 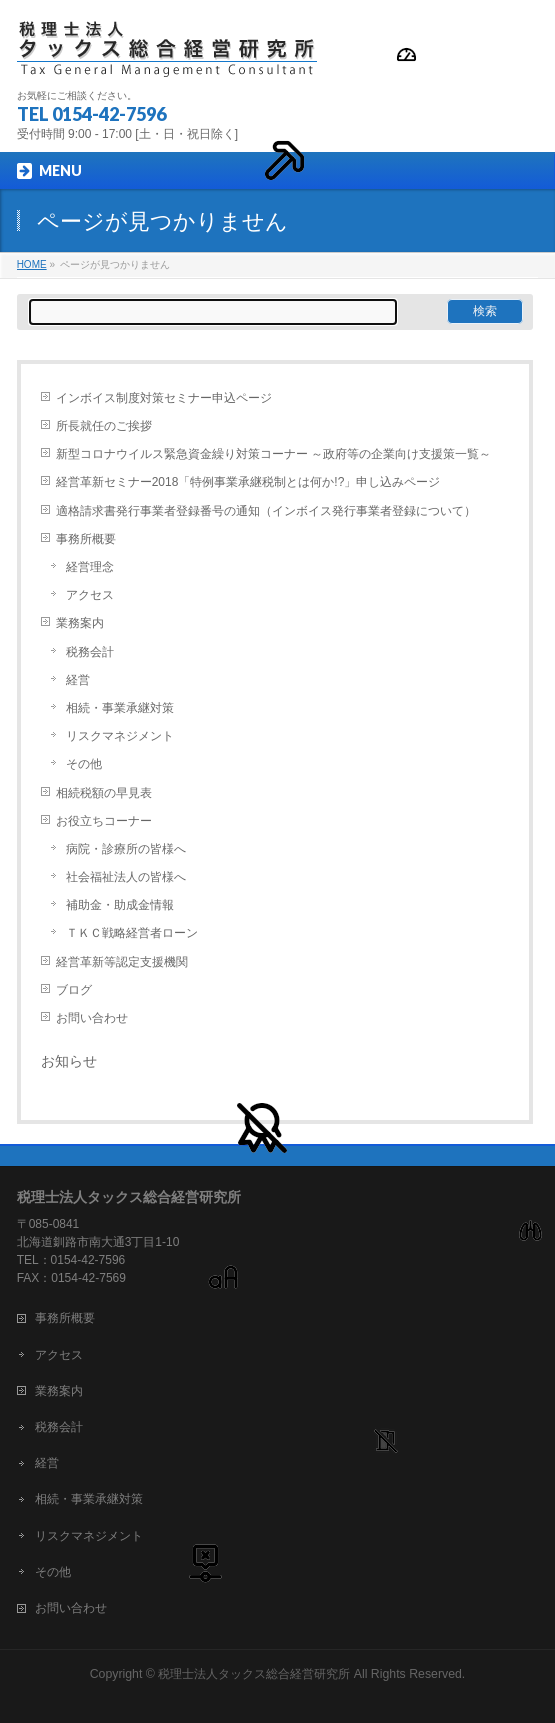 What do you see at coordinates (284, 160) in the screenshot?
I see `select or pick an item from a list` at bounding box center [284, 160].